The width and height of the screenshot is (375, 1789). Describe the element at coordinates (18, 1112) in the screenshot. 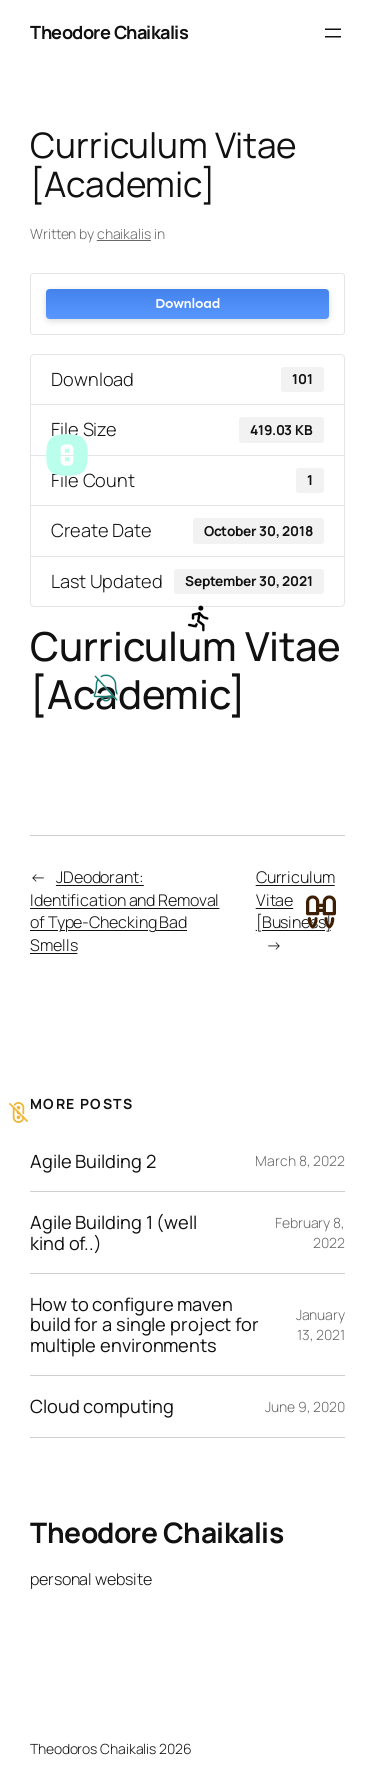

I see `traffic light system disabled or offline` at that location.